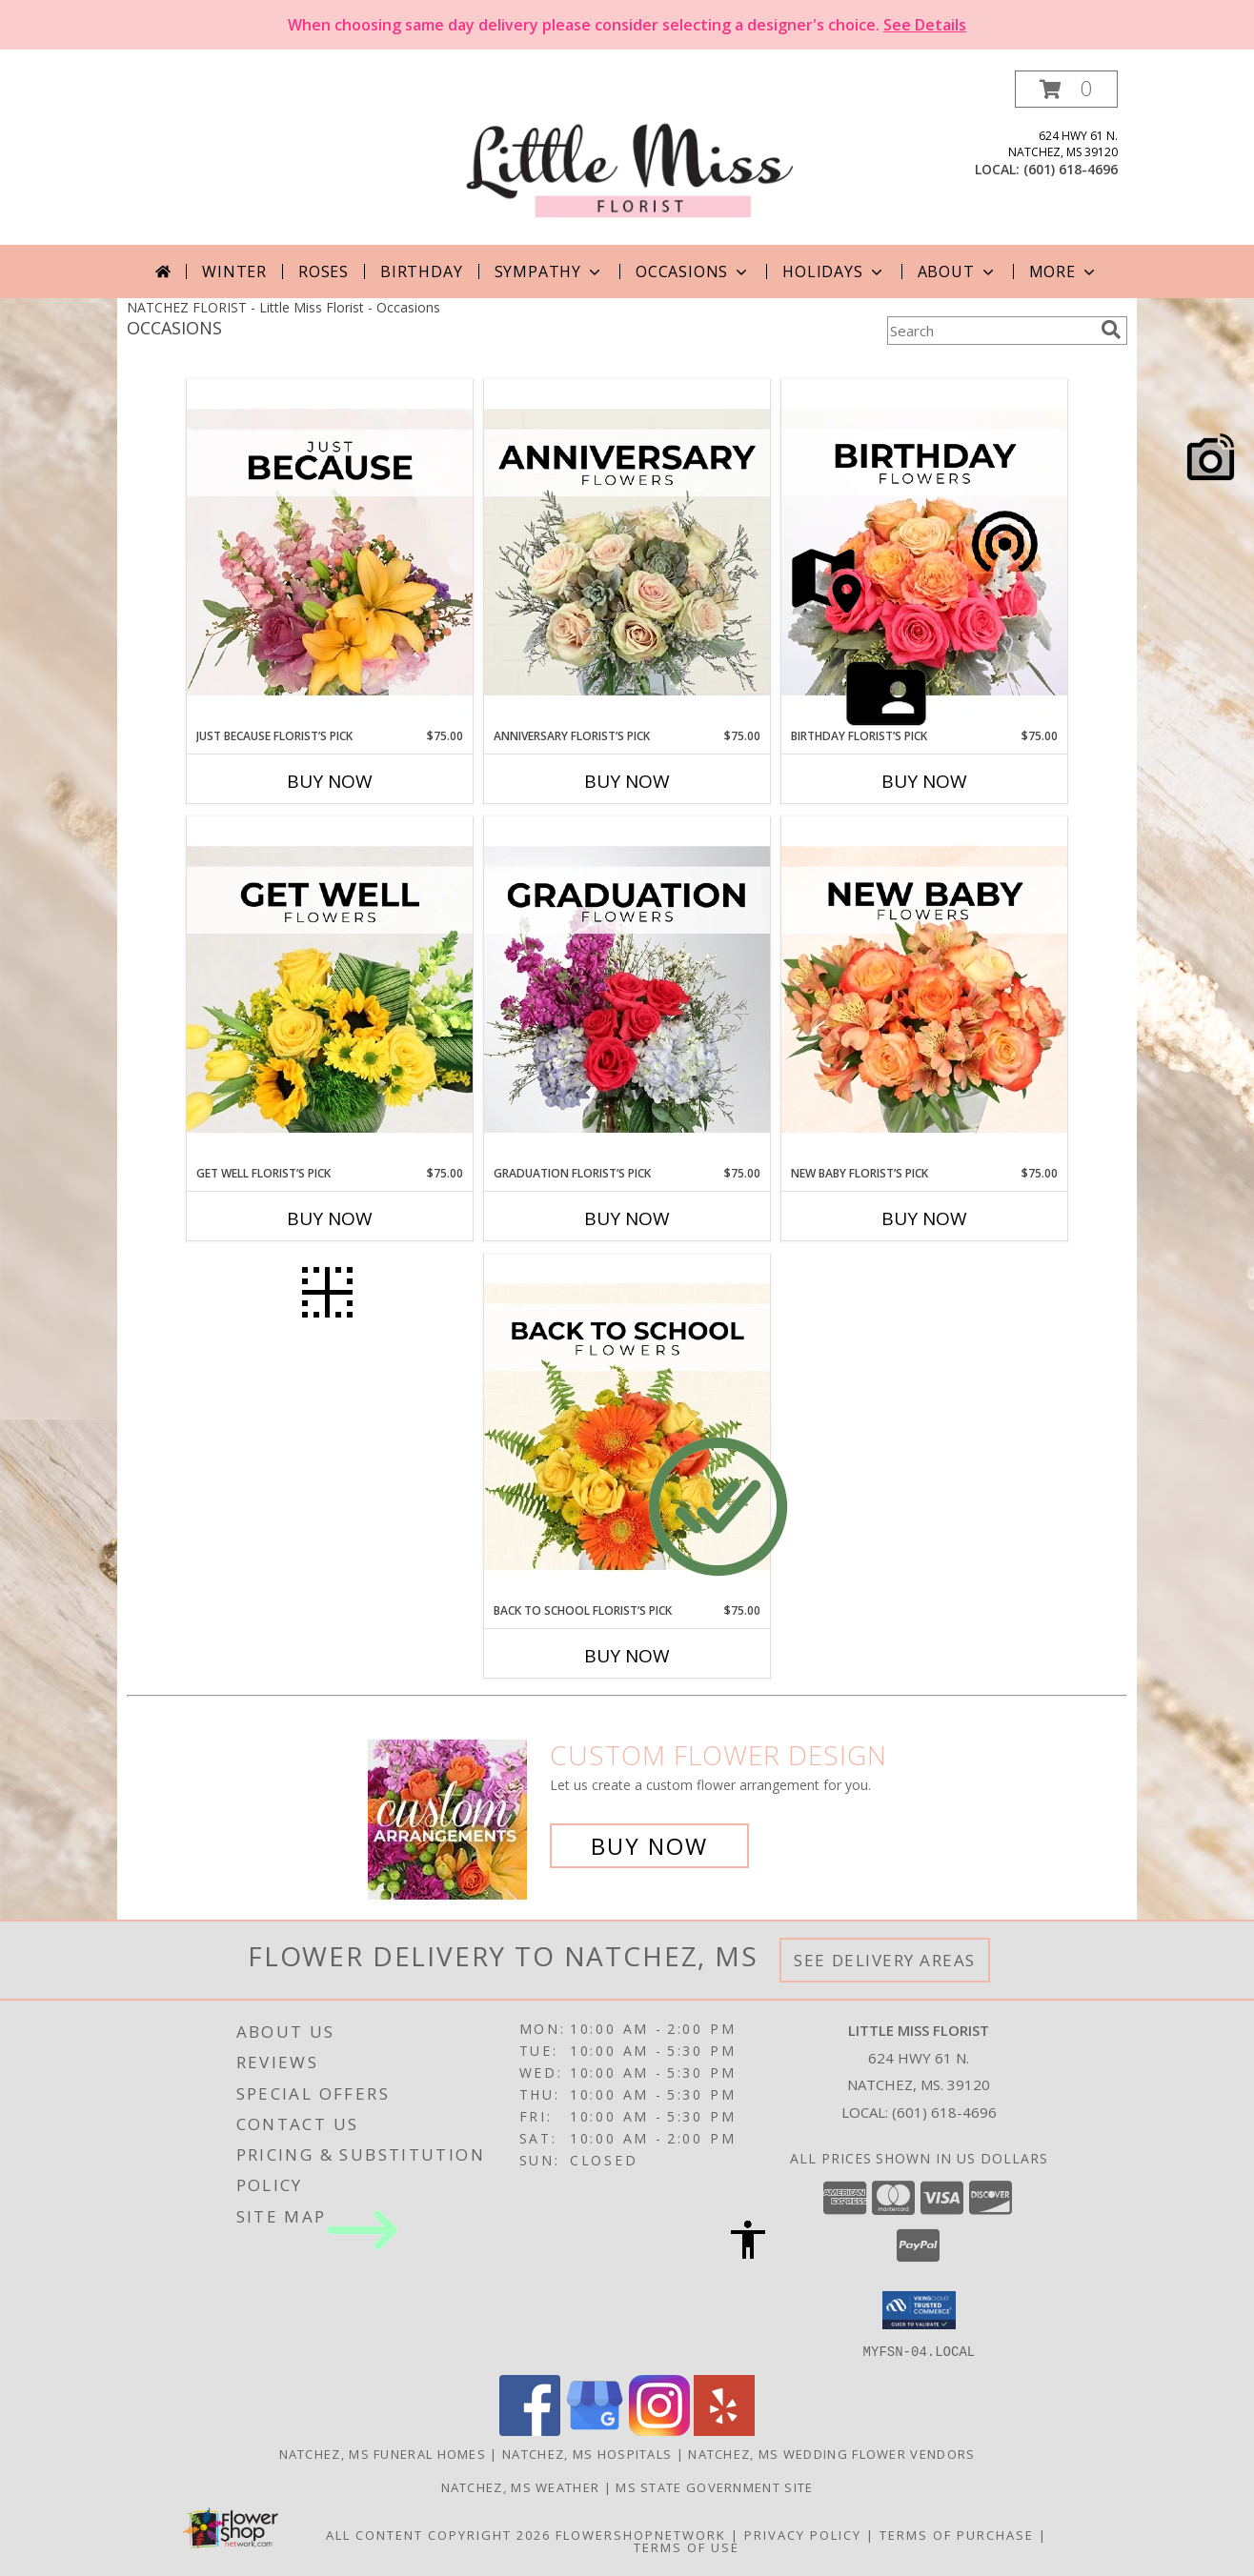  I want to click on task or item marked as complete, so click(718, 1506).